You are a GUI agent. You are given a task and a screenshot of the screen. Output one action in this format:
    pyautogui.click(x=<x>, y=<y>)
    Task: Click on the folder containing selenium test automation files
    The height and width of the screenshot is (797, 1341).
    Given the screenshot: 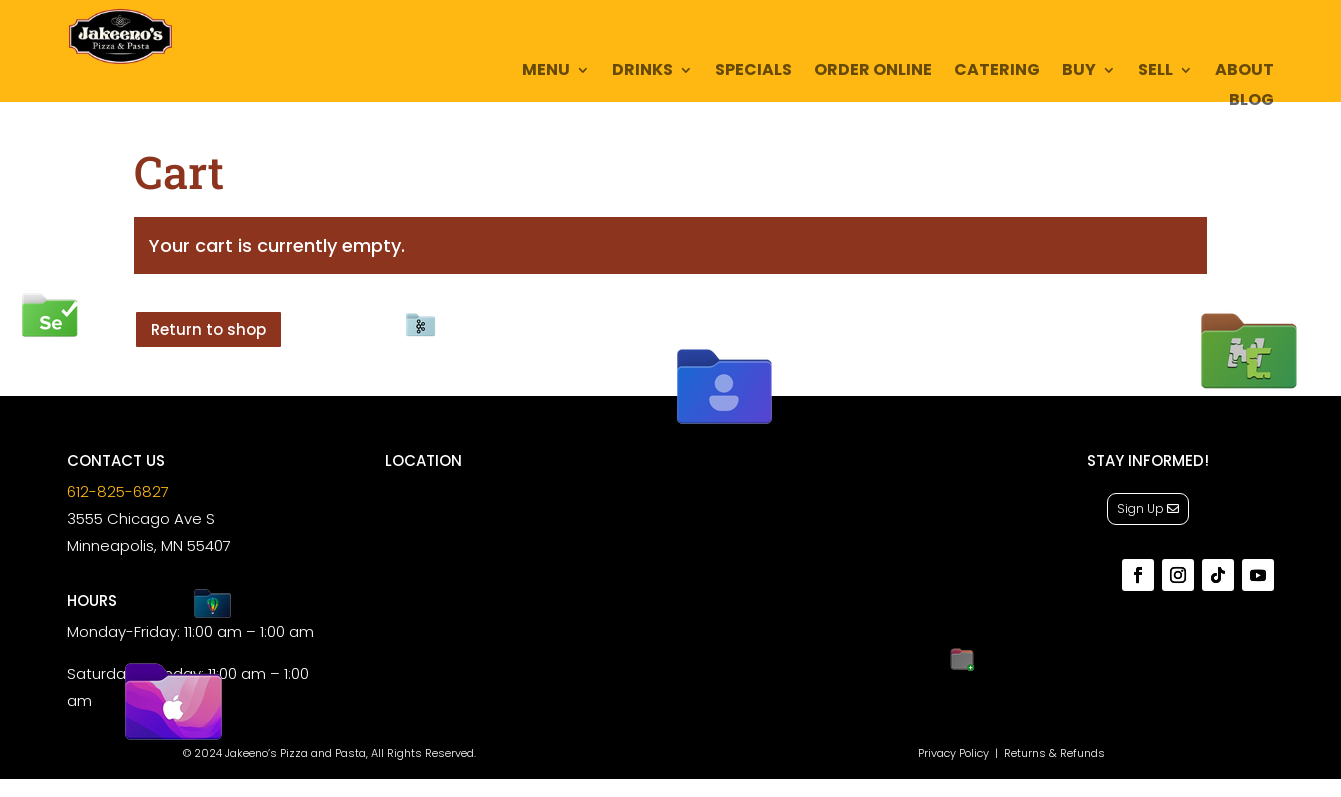 What is the action you would take?
    pyautogui.click(x=49, y=316)
    